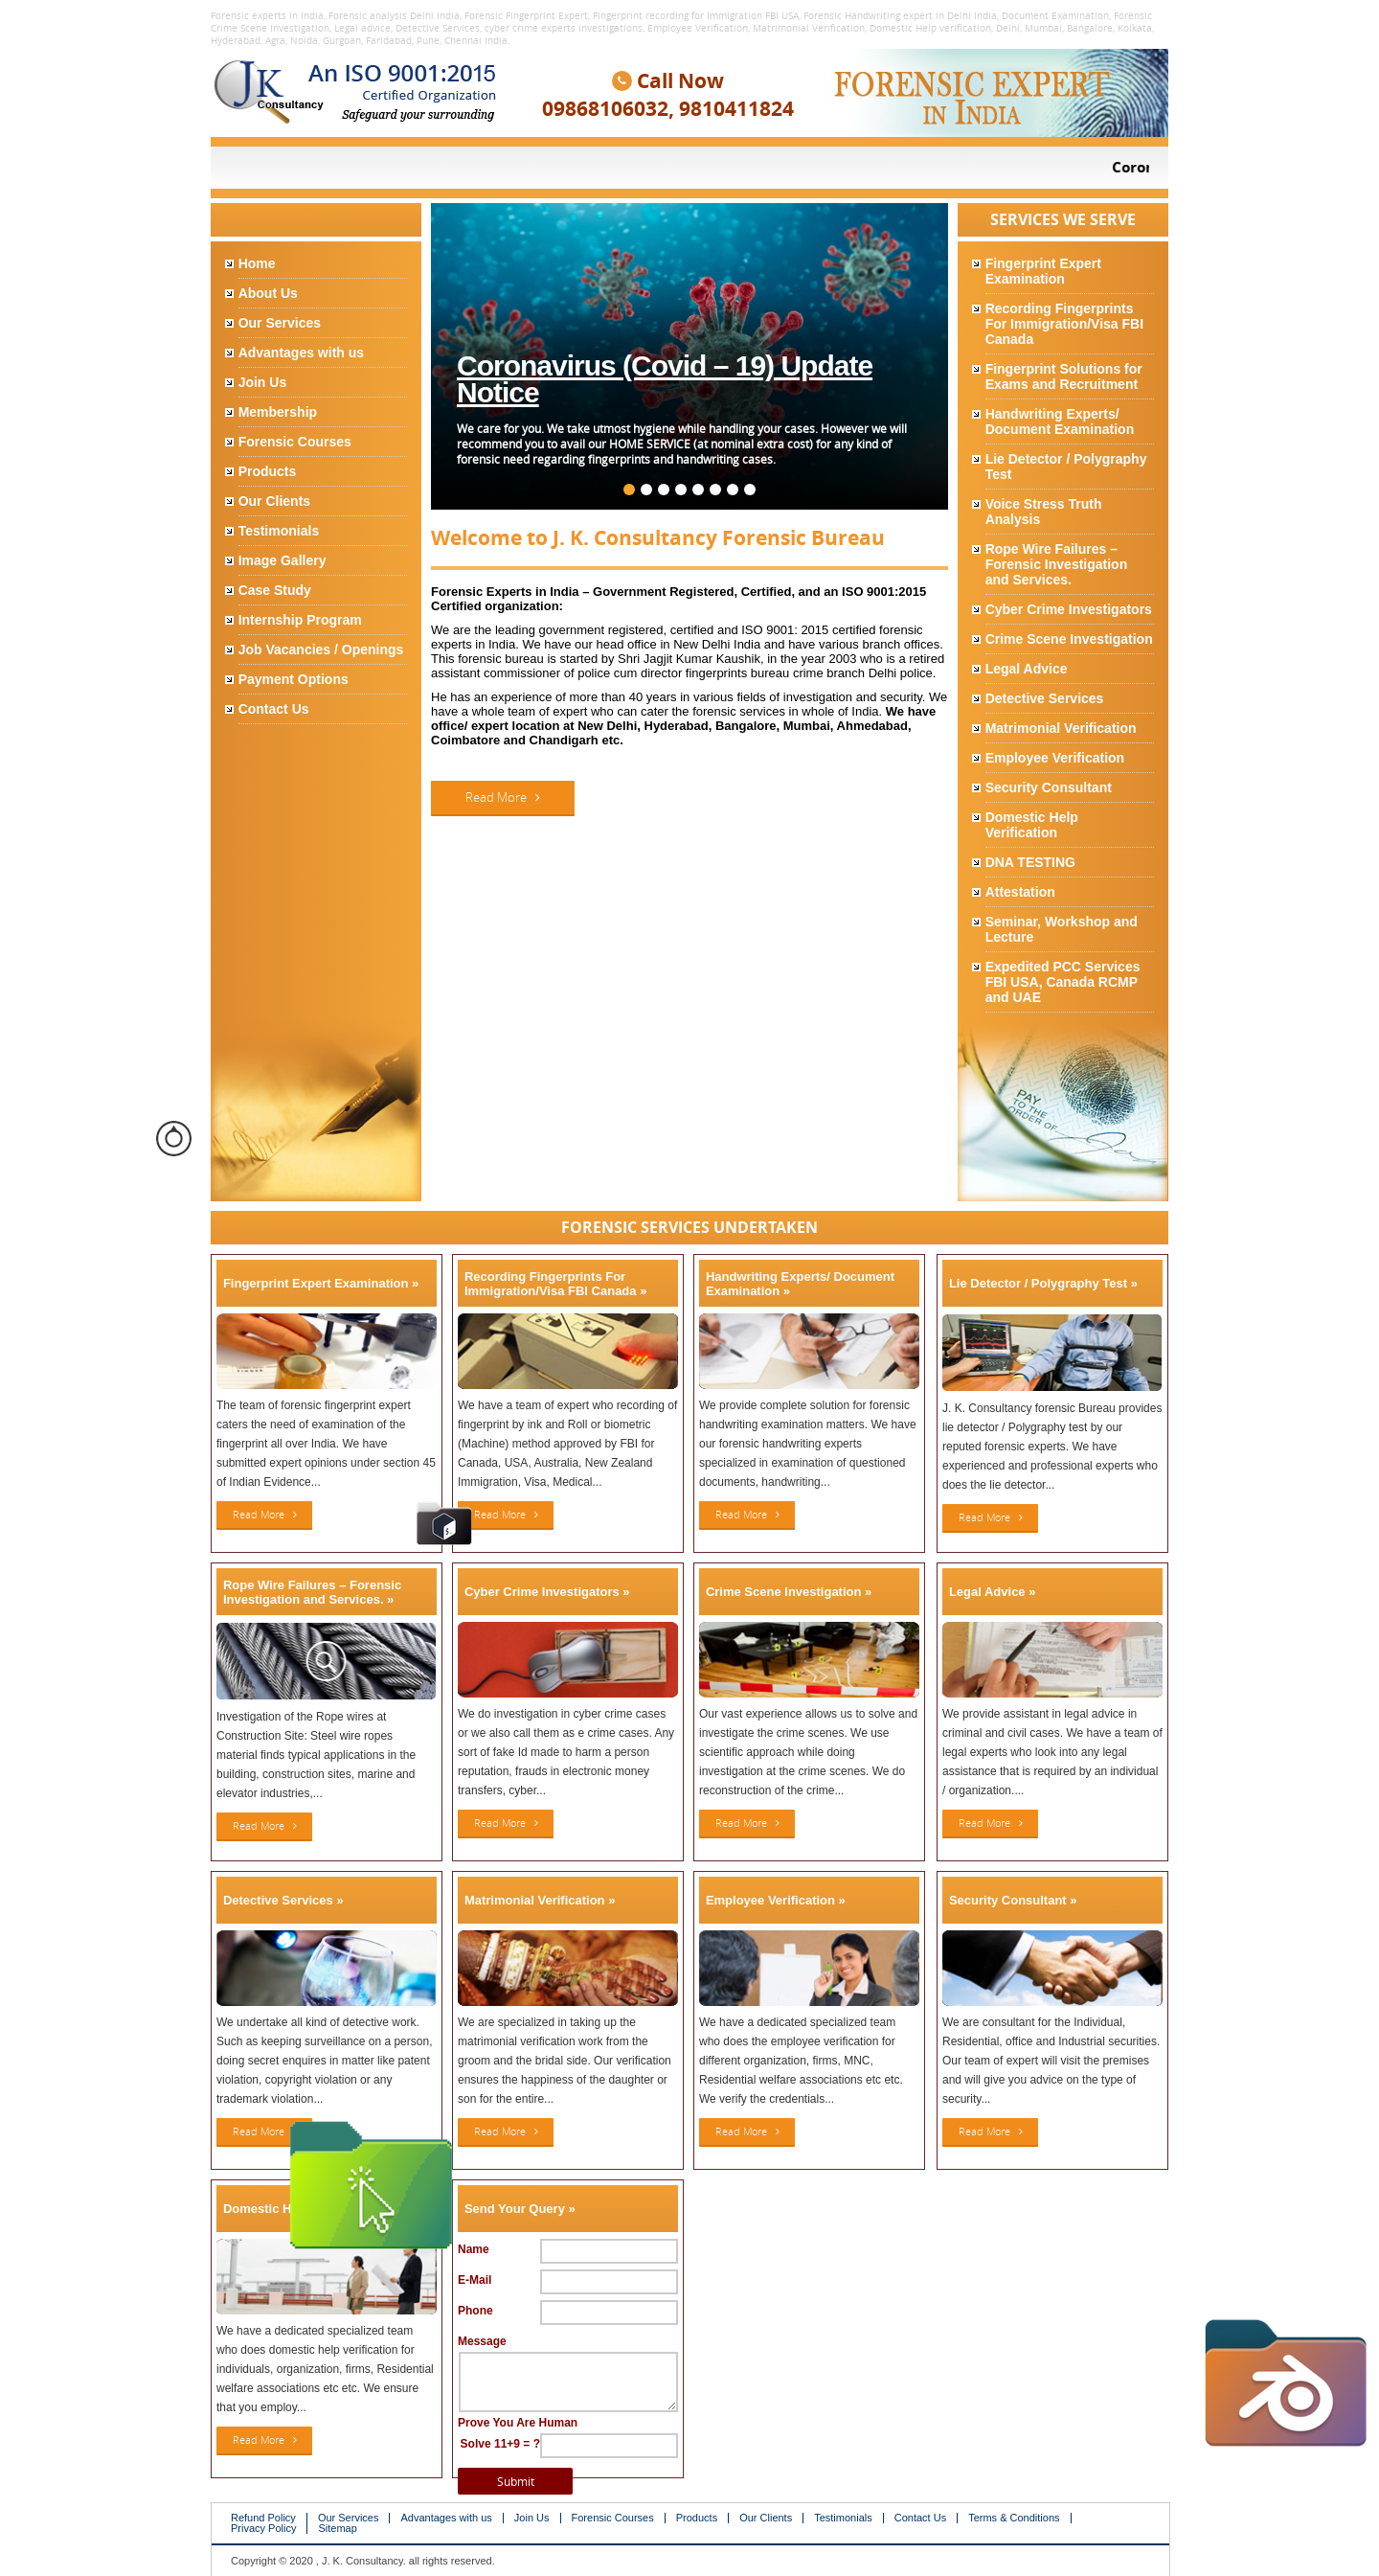 Image resolution: width=1379 pixels, height=2576 pixels. What do you see at coordinates (173, 1138) in the screenshot?
I see `access privacy settings` at bounding box center [173, 1138].